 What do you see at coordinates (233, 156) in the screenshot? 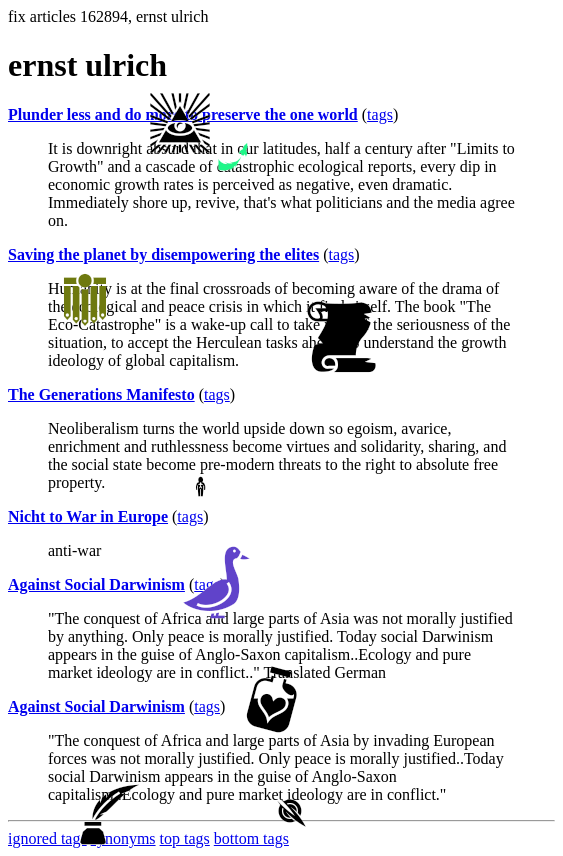
I see `launch or deploy an application` at bounding box center [233, 156].